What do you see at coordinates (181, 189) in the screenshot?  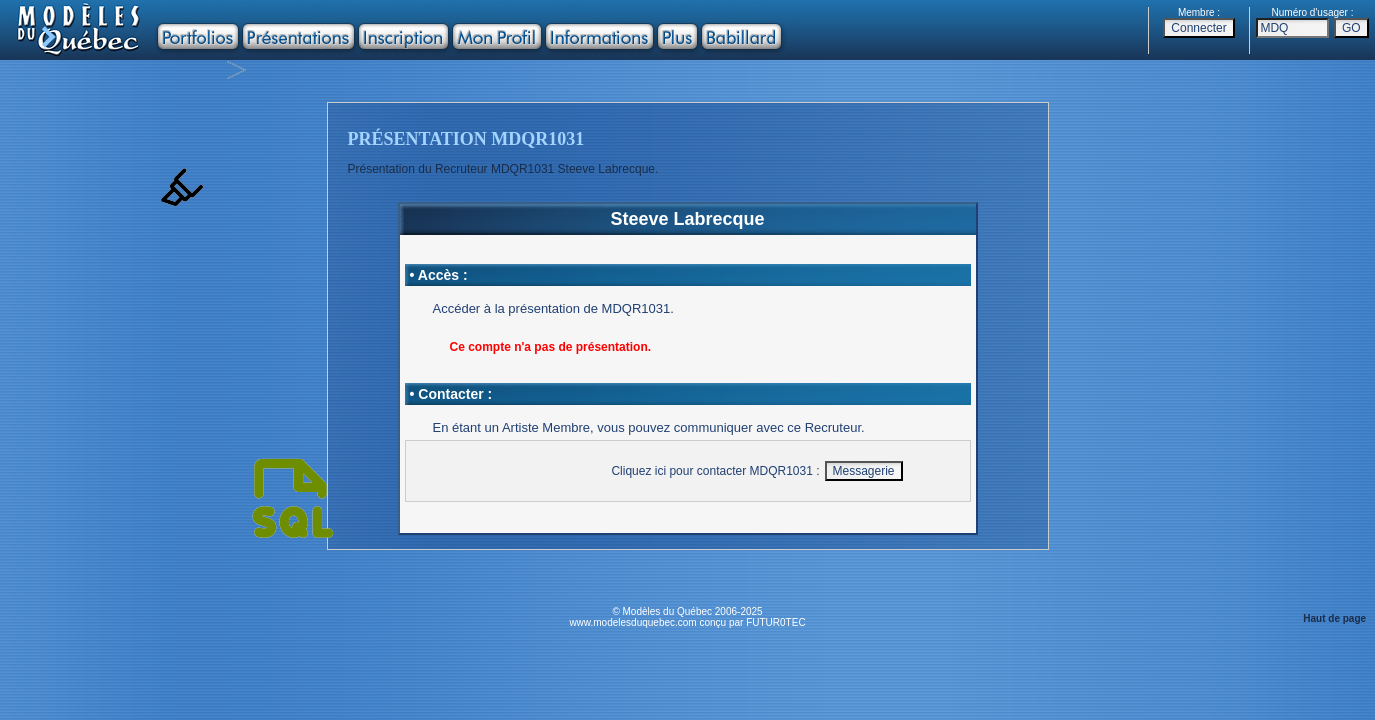 I see `highlight or mark selected text` at bounding box center [181, 189].